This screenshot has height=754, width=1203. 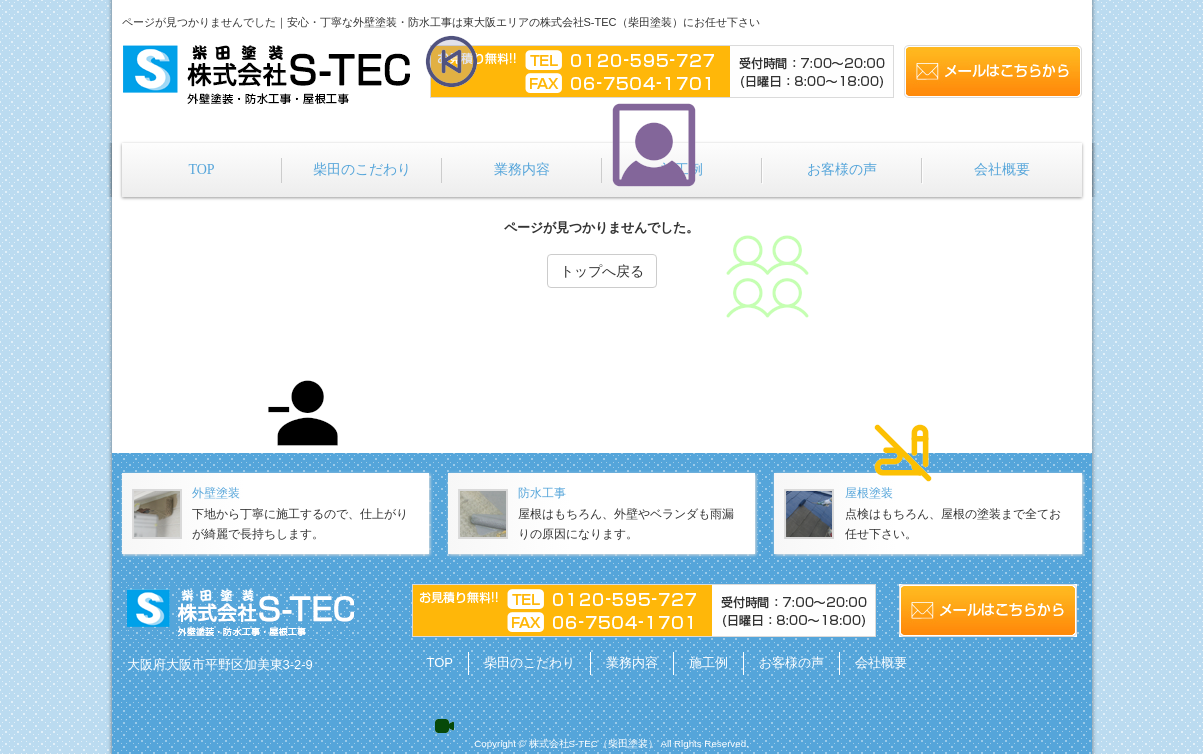 What do you see at coordinates (654, 145) in the screenshot?
I see `view user profile` at bounding box center [654, 145].